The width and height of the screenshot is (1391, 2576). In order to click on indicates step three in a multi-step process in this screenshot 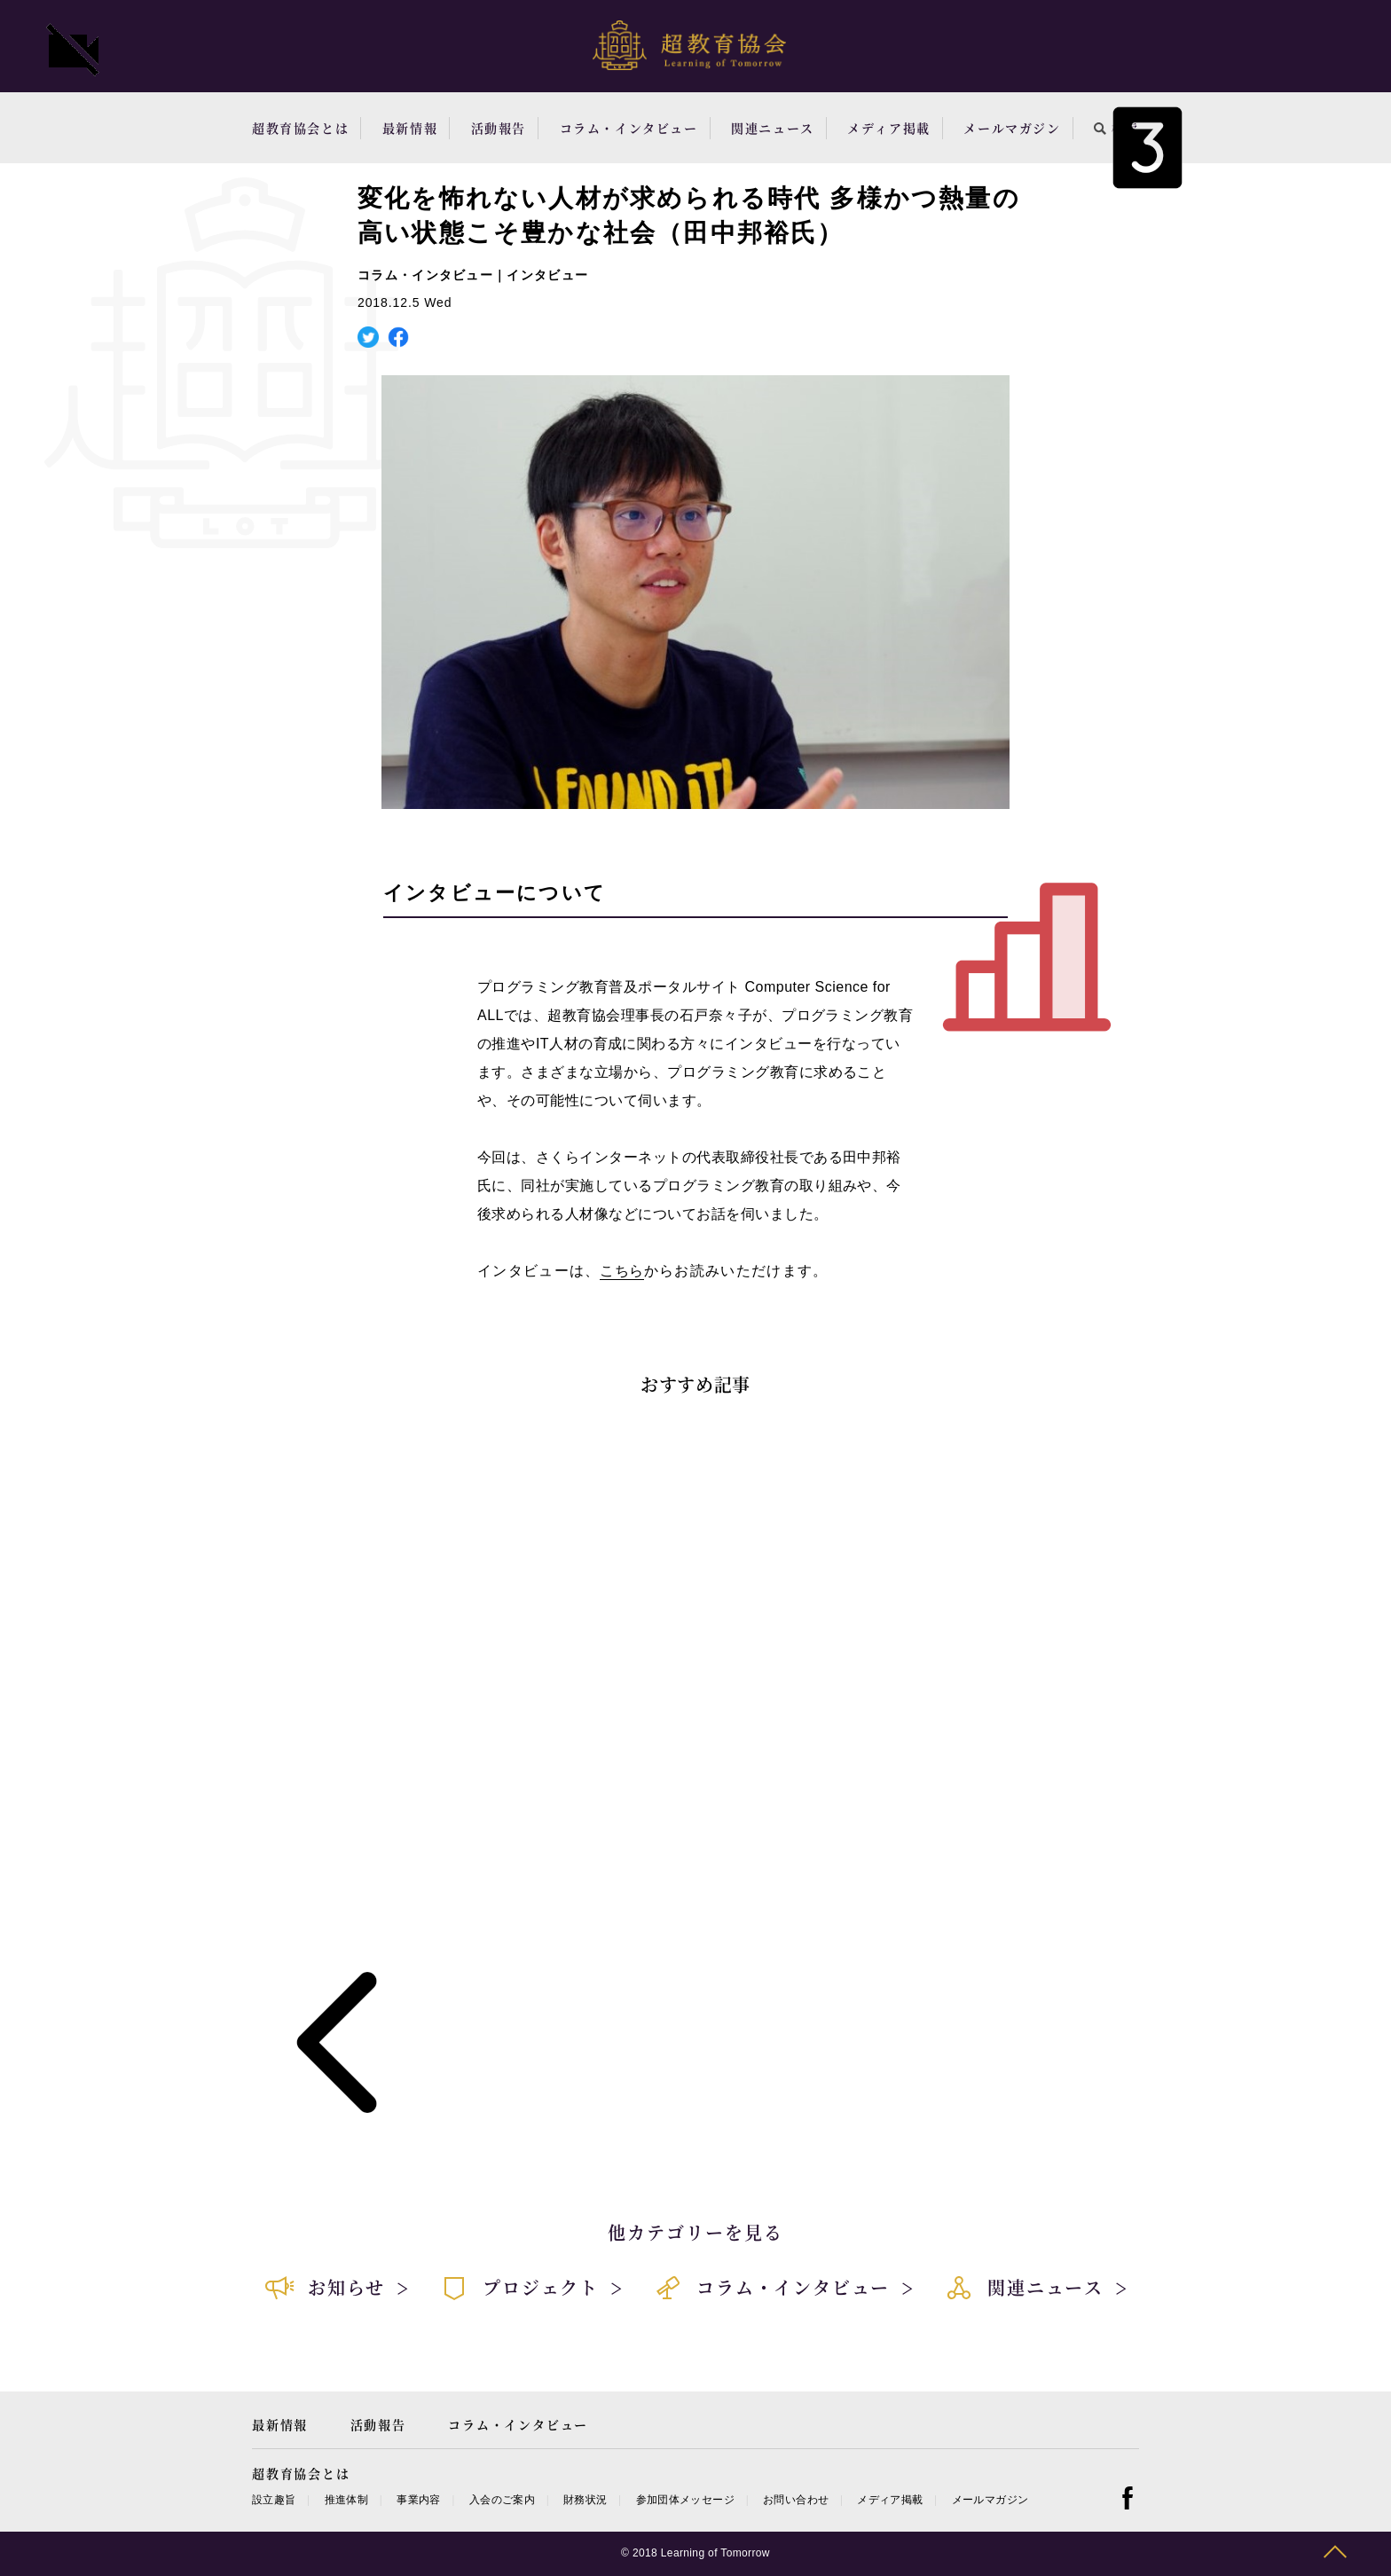, I will do `click(1147, 147)`.